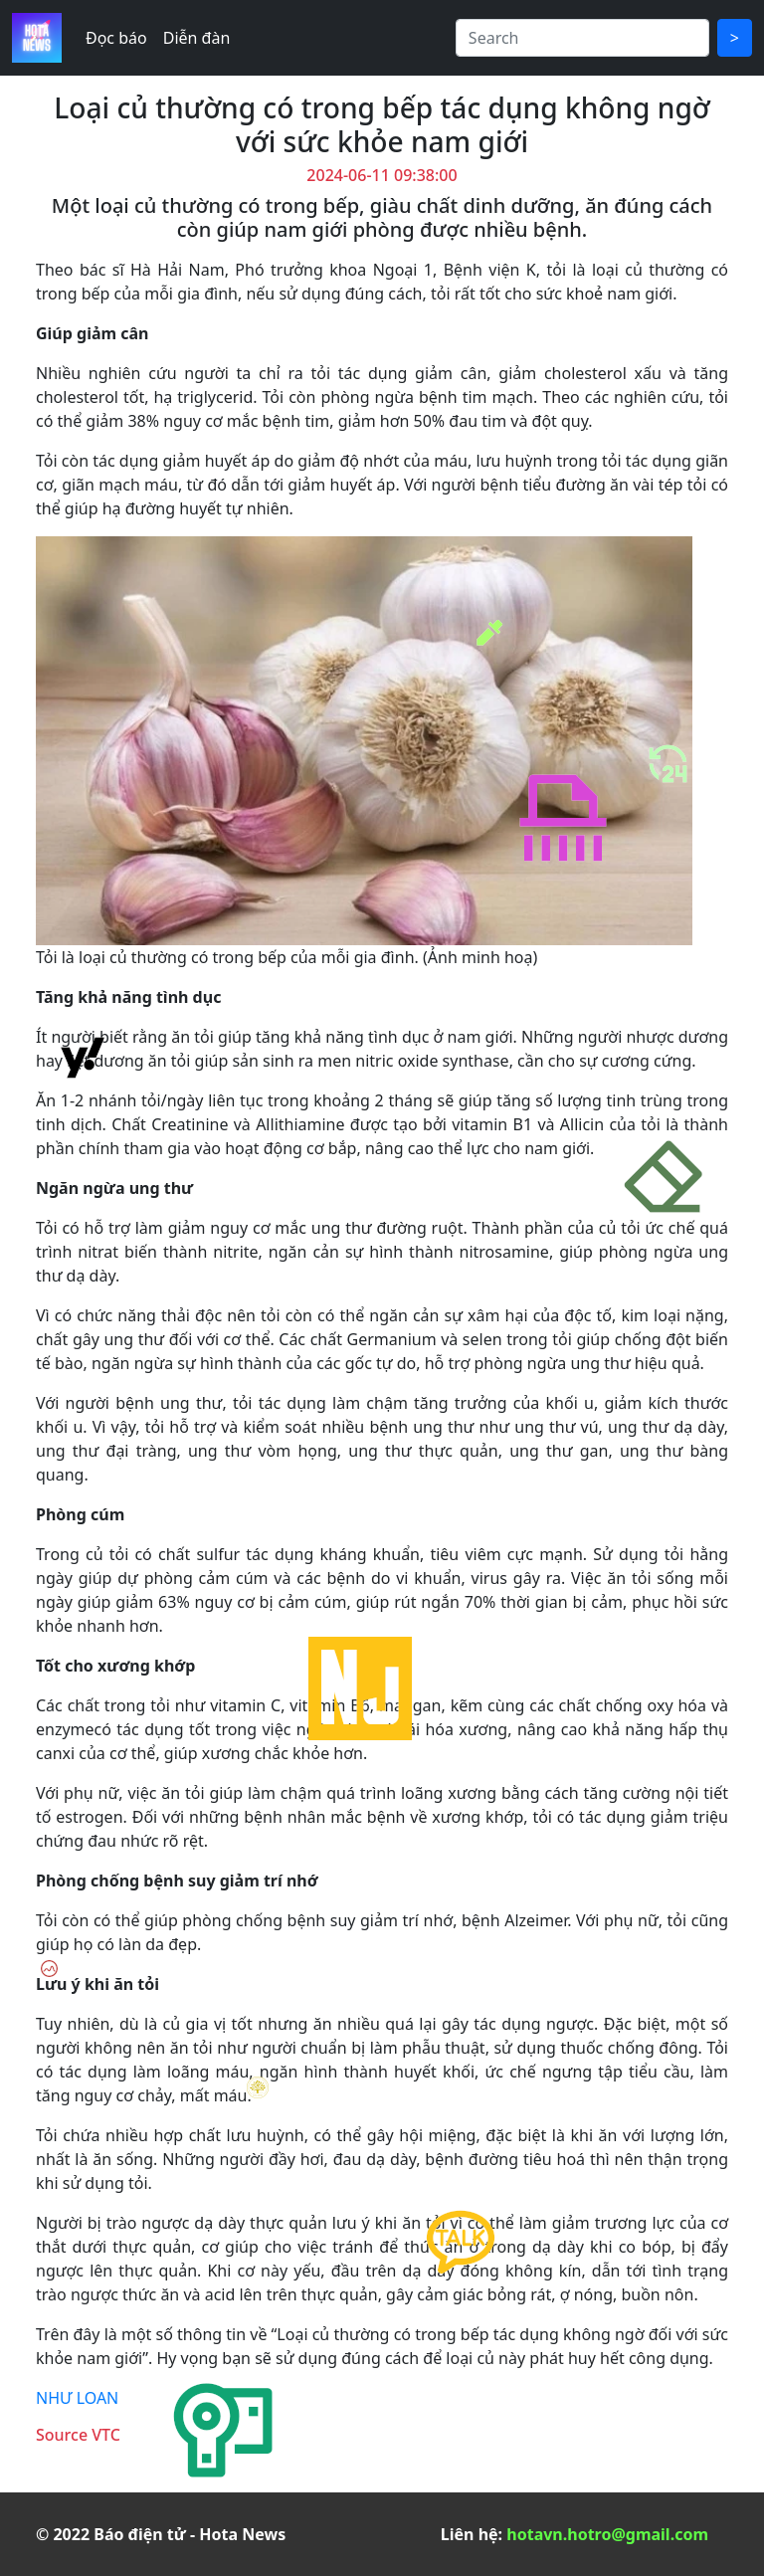 The image size is (764, 2576). Describe the element at coordinates (668, 763) in the screenshot. I see `indicates 24/7 availability or round-the-clock service` at that location.